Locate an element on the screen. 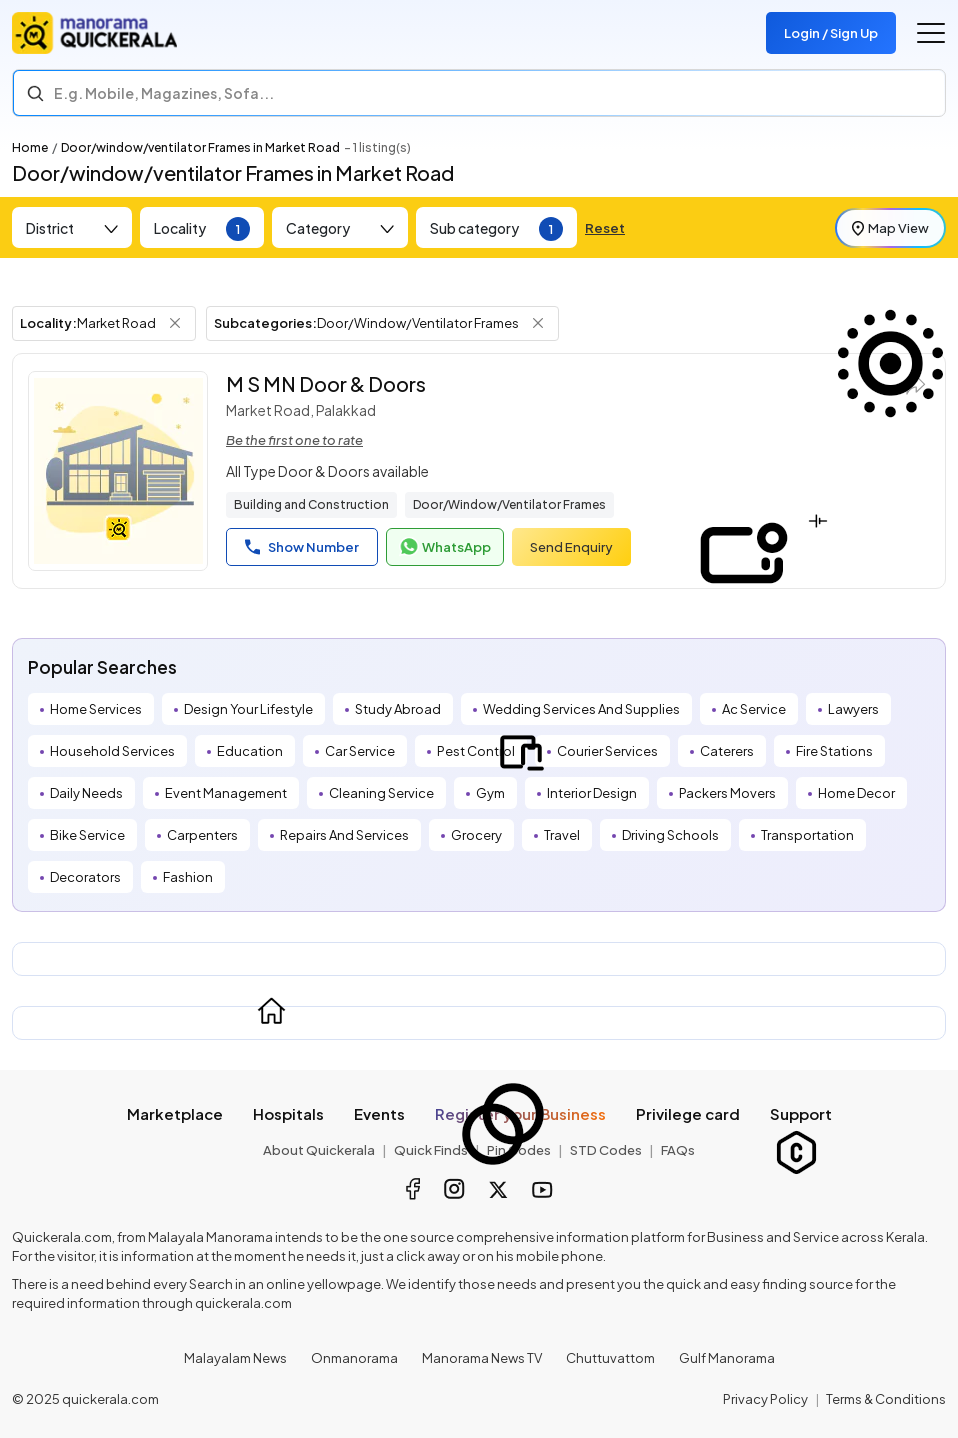 The image size is (958, 1438). capture a live photo is located at coordinates (890, 363).